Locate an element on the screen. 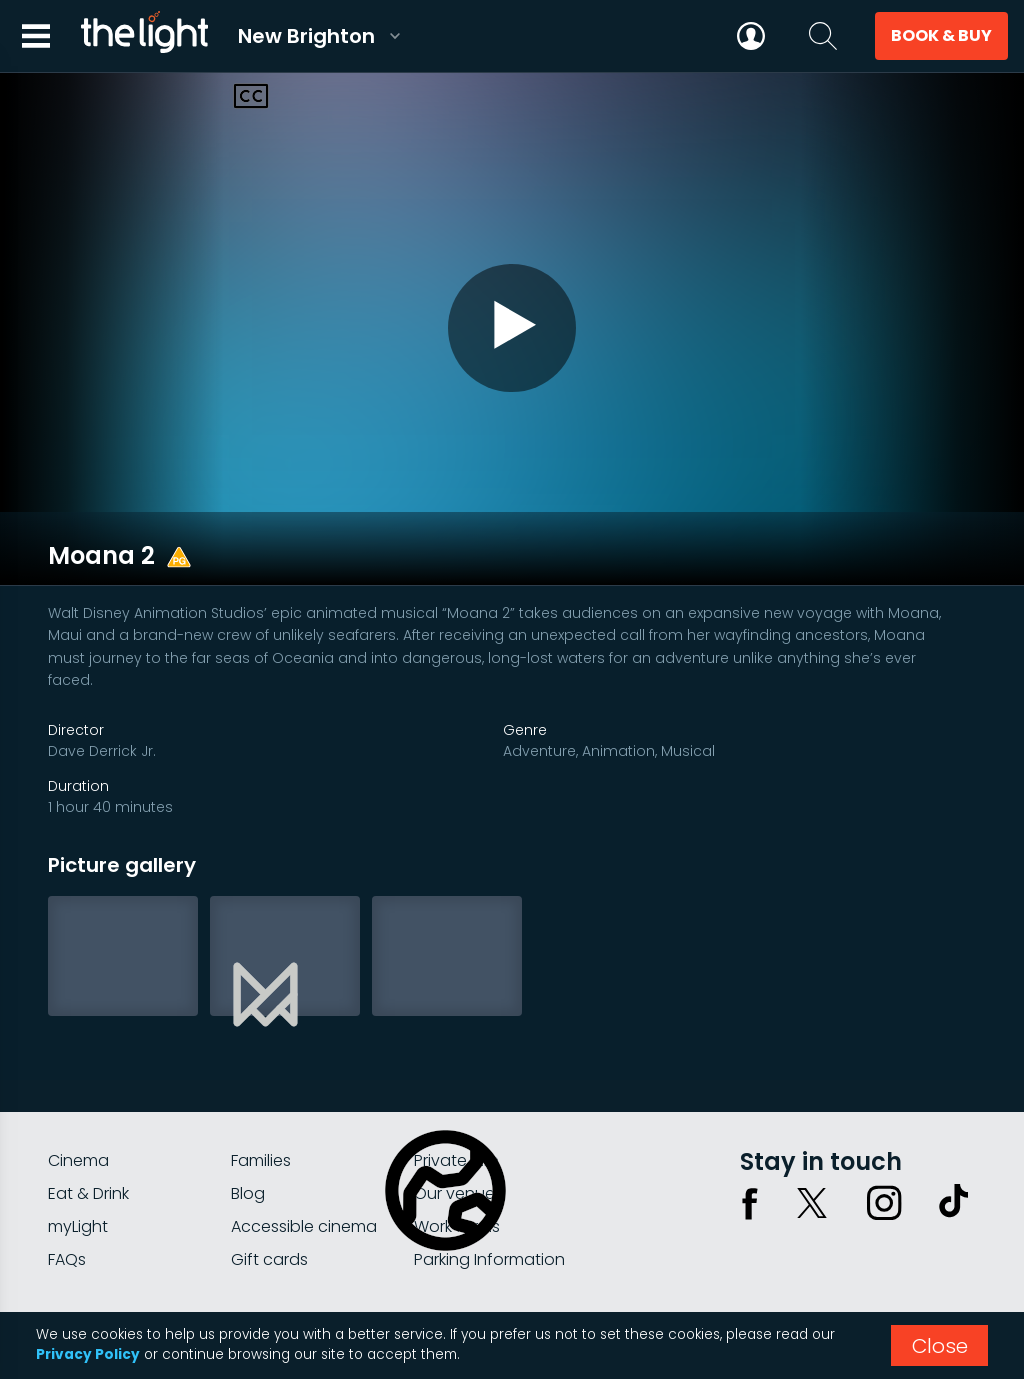 The width and height of the screenshot is (1024, 1379). enable closed captions for video content is located at coordinates (251, 96).